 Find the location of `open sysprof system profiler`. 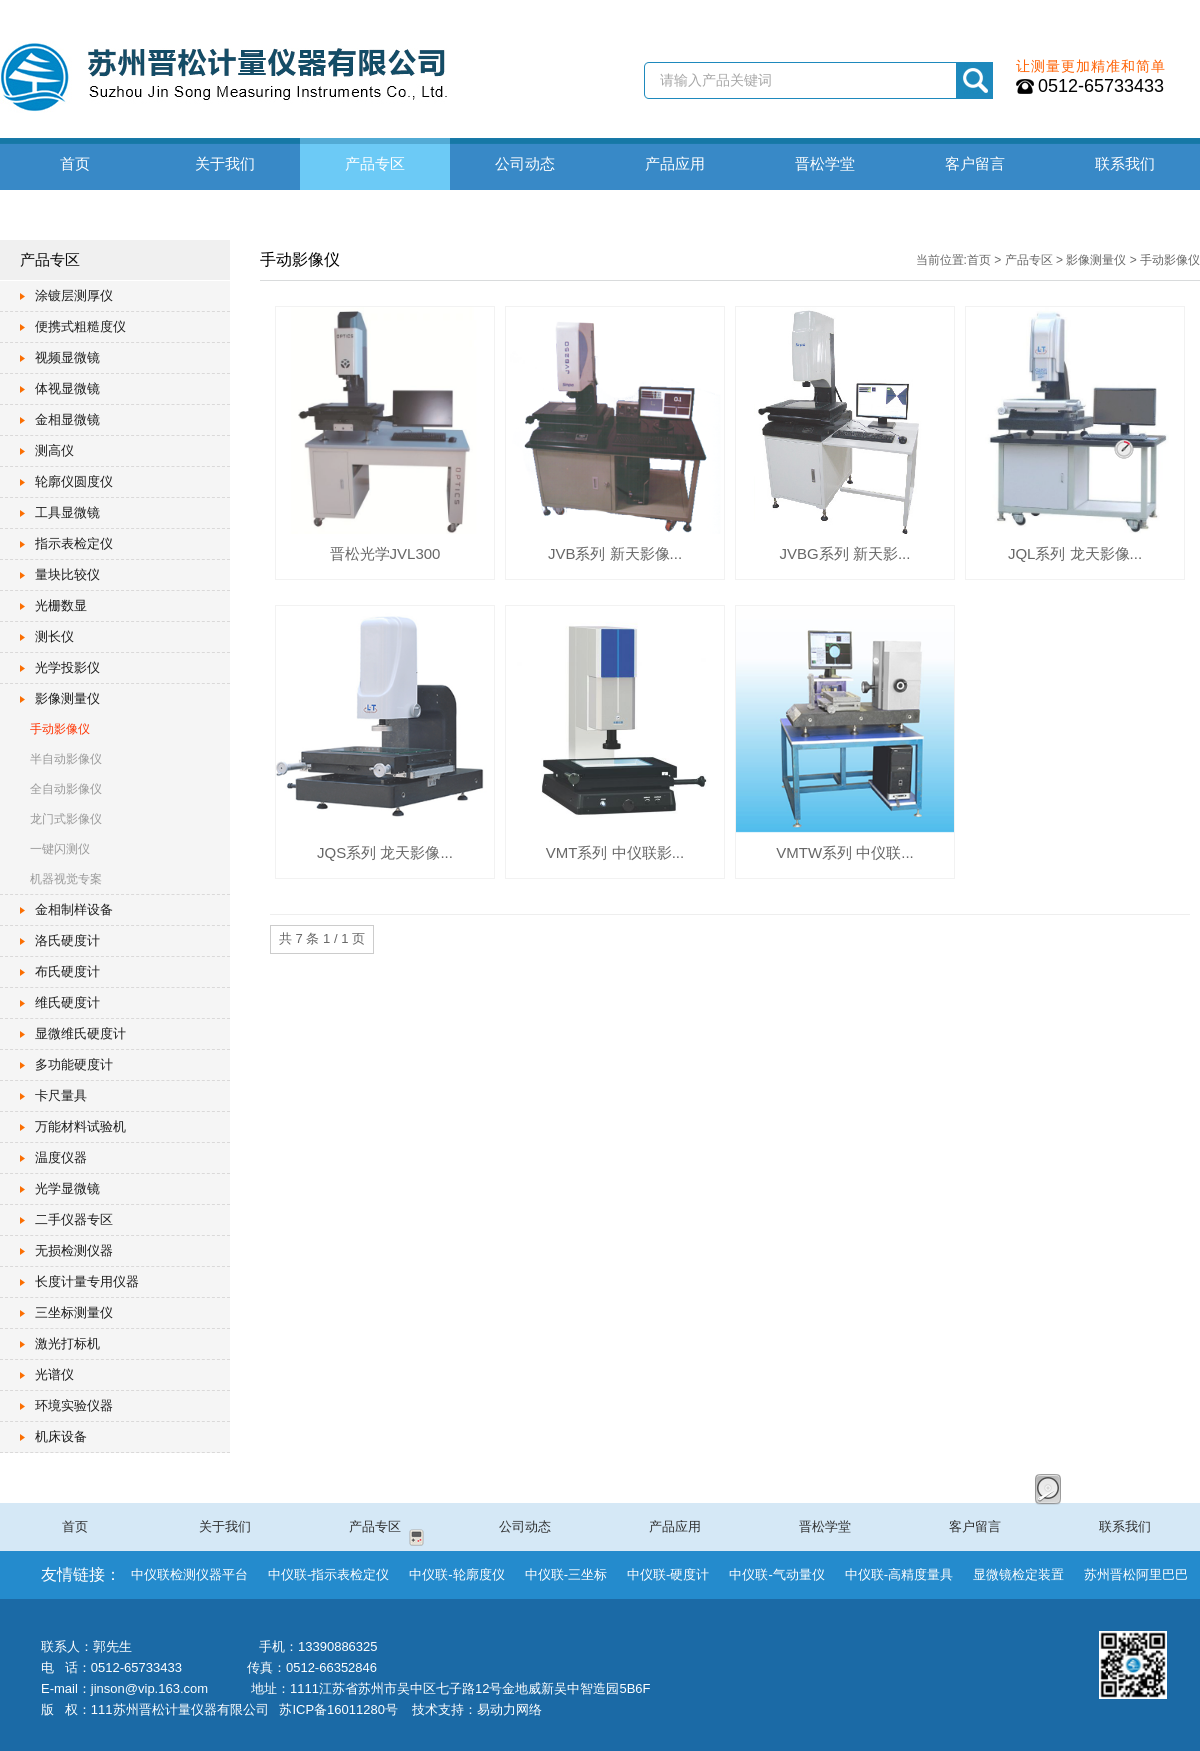

open sysprof system profiler is located at coordinates (1124, 449).